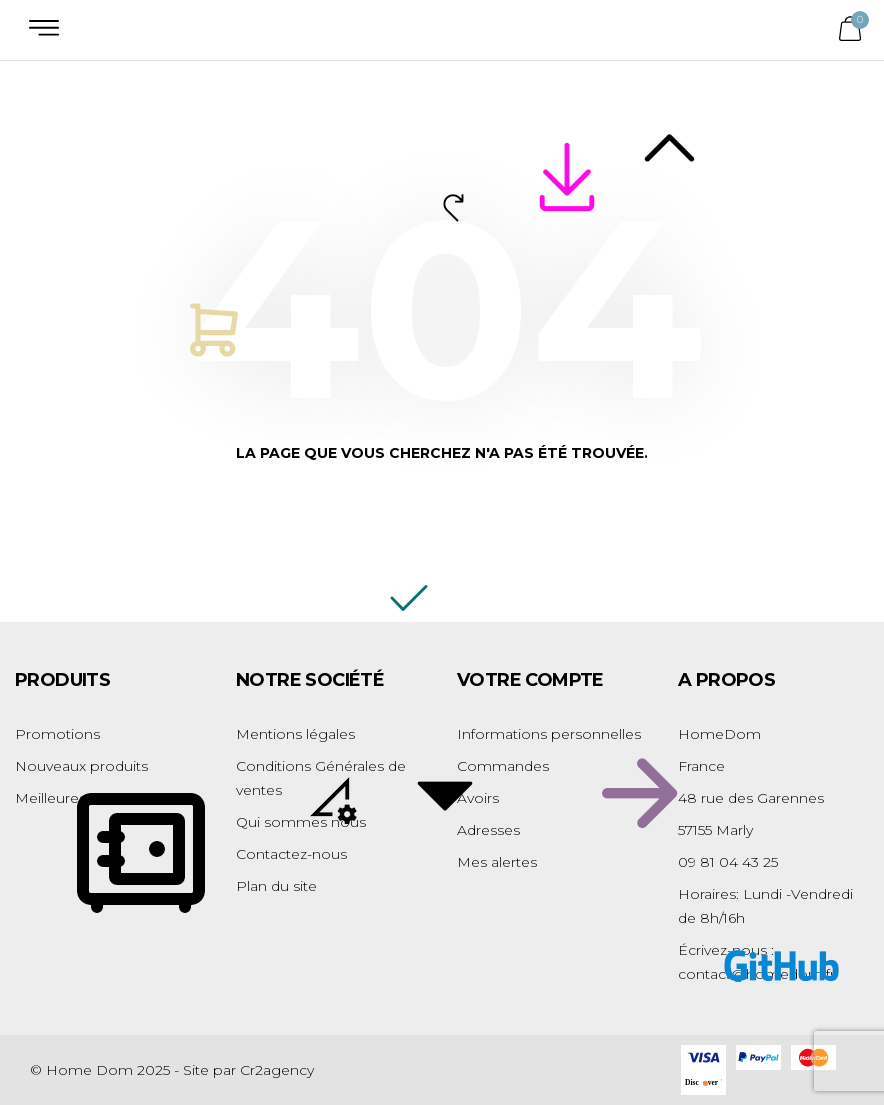 The width and height of the screenshot is (884, 1105). What do you see at coordinates (782, 965) in the screenshot?
I see `link to GitHub repository` at bounding box center [782, 965].